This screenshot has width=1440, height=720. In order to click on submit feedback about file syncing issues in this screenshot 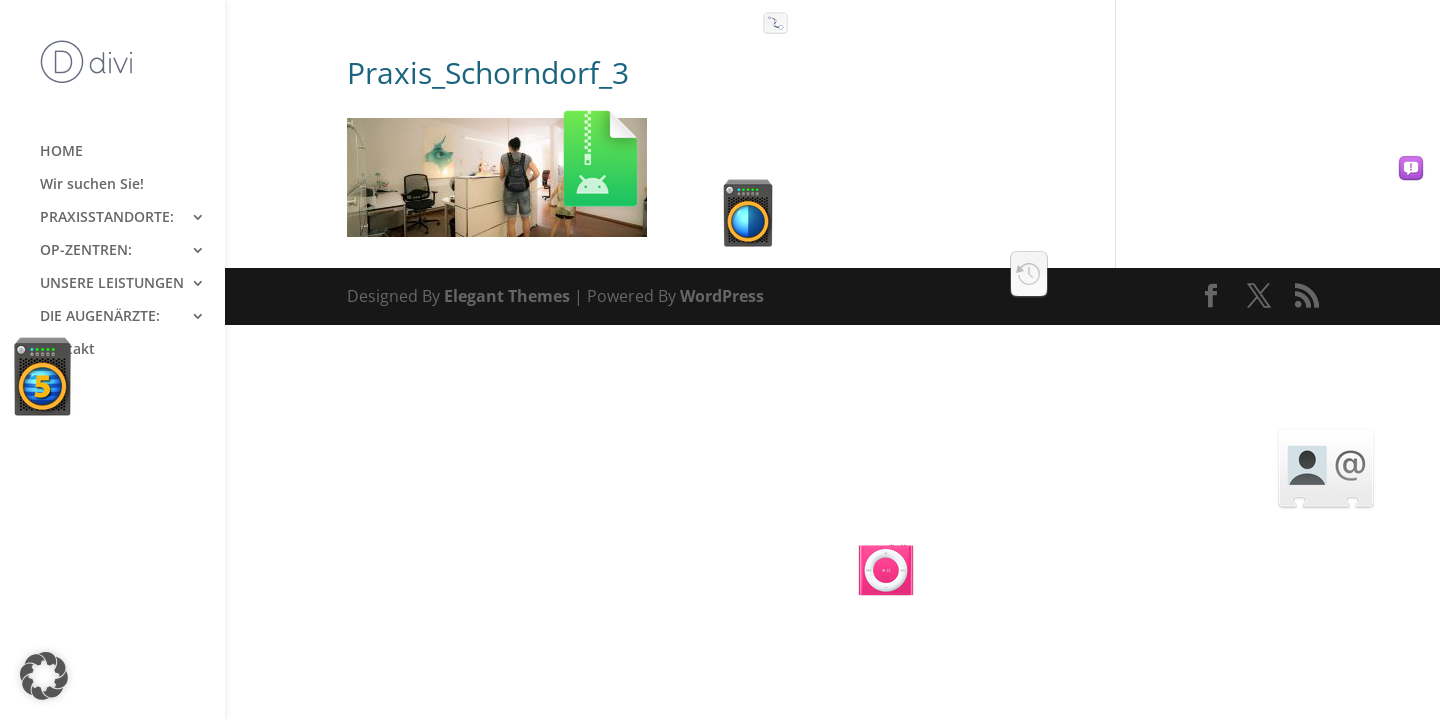, I will do `click(1411, 168)`.